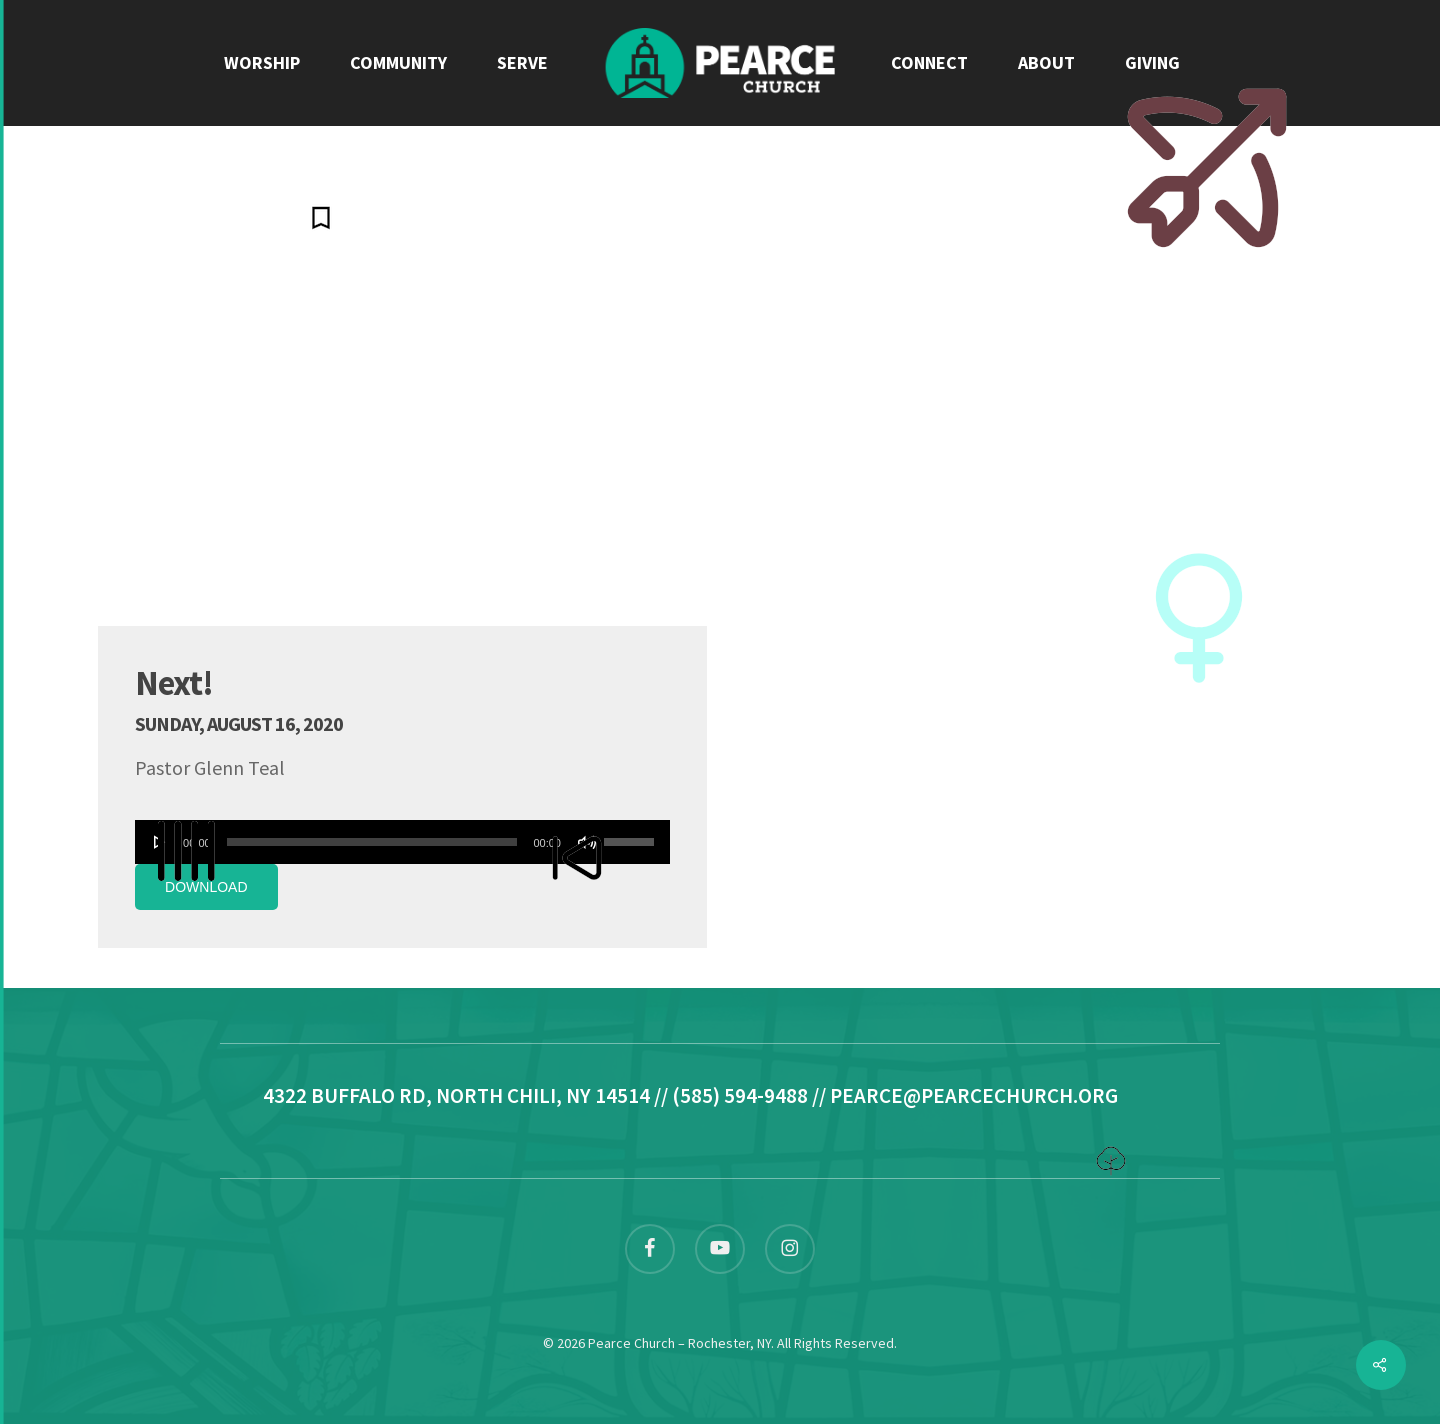 The image size is (1440, 1424). What do you see at coordinates (1199, 615) in the screenshot?
I see `indicates female gender option` at bounding box center [1199, 615].